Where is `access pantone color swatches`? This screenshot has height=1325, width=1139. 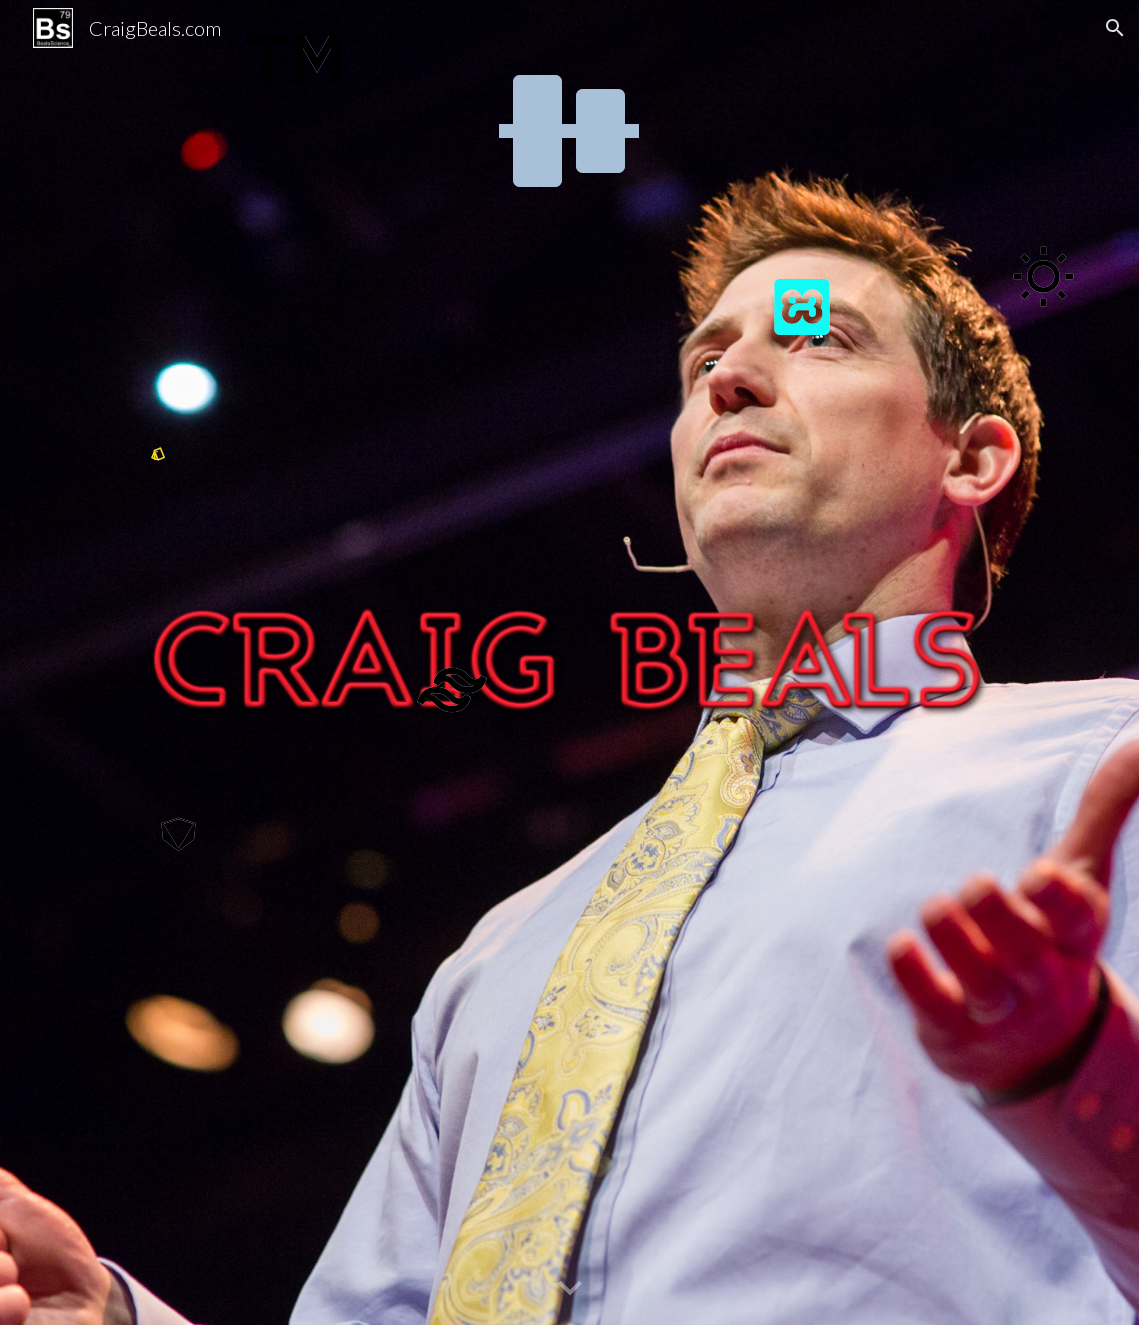 access pantone color swatches is located at coordinates (158, 454).